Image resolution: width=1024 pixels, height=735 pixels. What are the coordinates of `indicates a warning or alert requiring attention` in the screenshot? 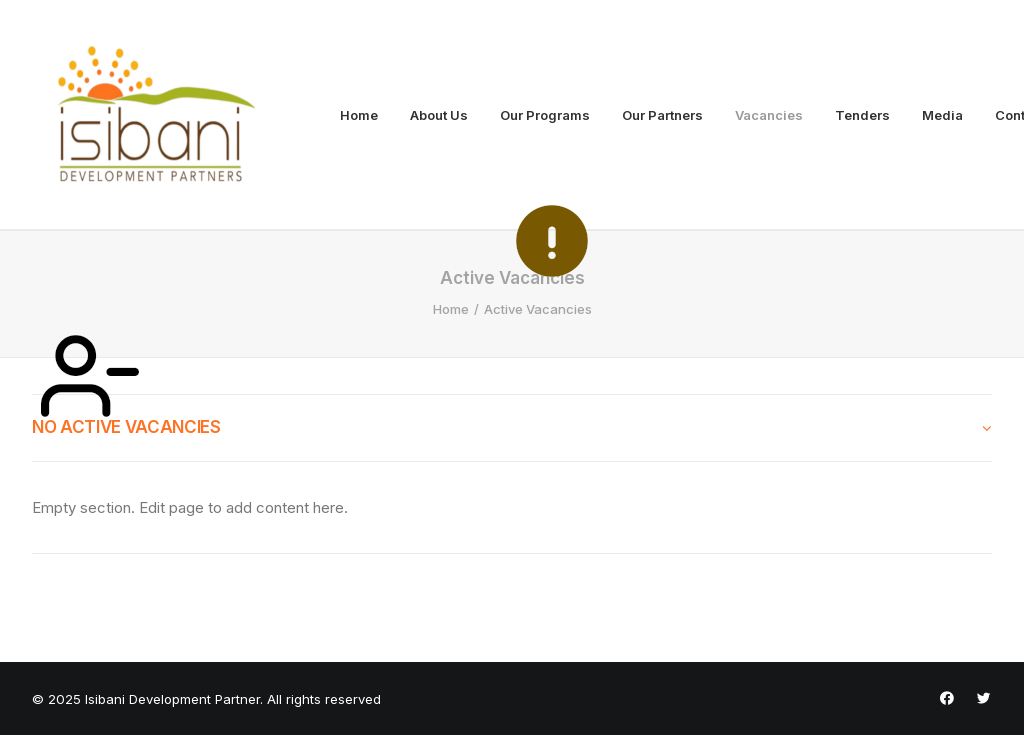 It's located at (552, 241).